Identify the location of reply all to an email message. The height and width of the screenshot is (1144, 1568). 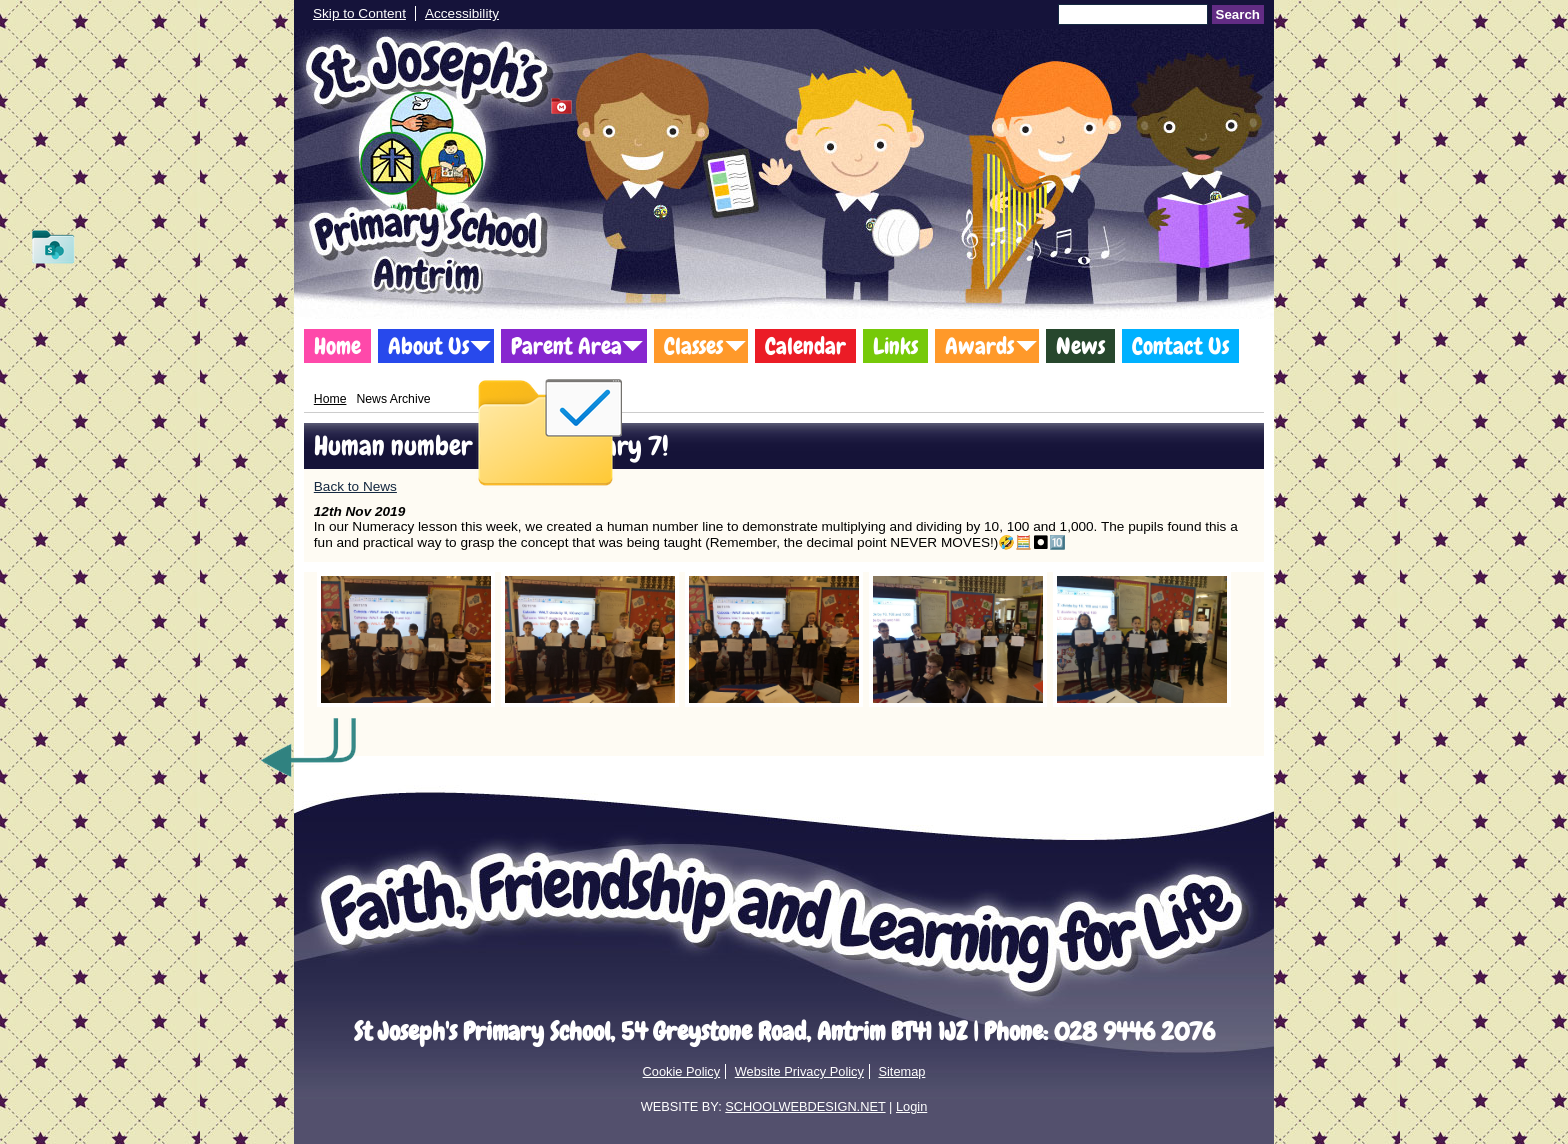
(307, 747).